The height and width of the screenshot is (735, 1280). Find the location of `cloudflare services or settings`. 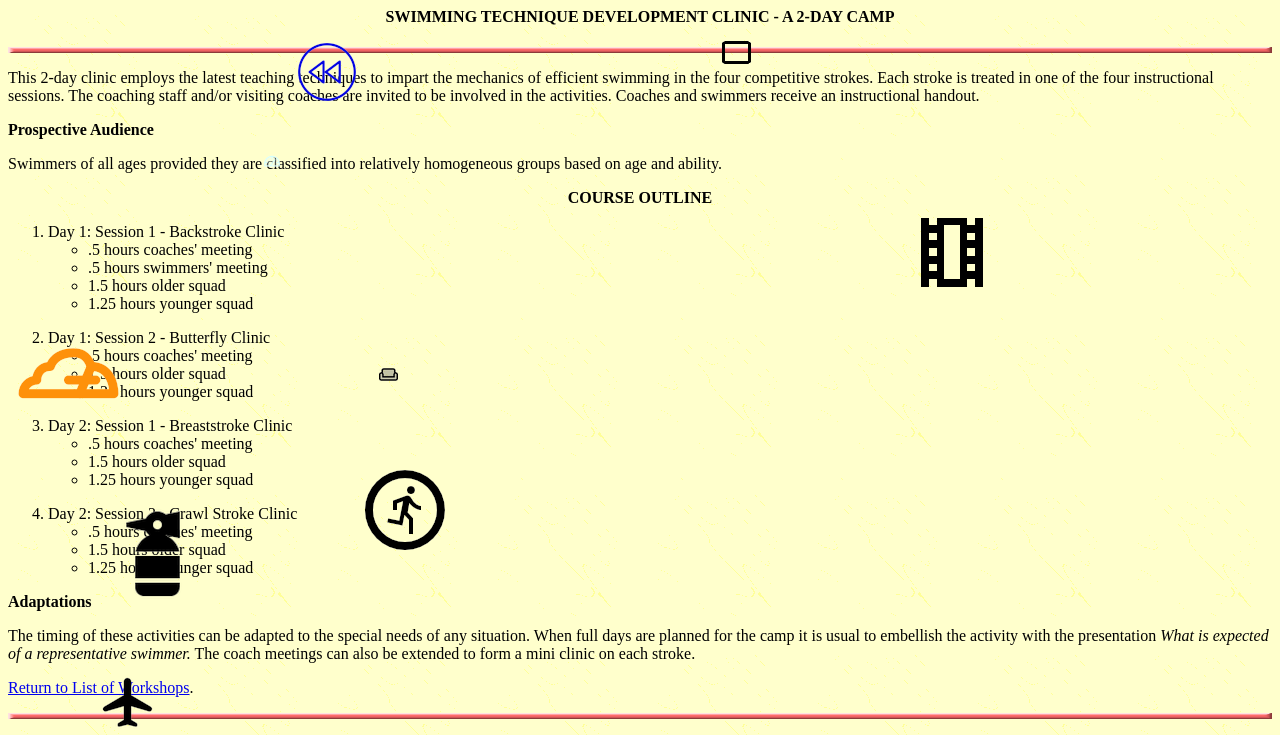

cloudflare services or settings is located at coordinates (68, 375).